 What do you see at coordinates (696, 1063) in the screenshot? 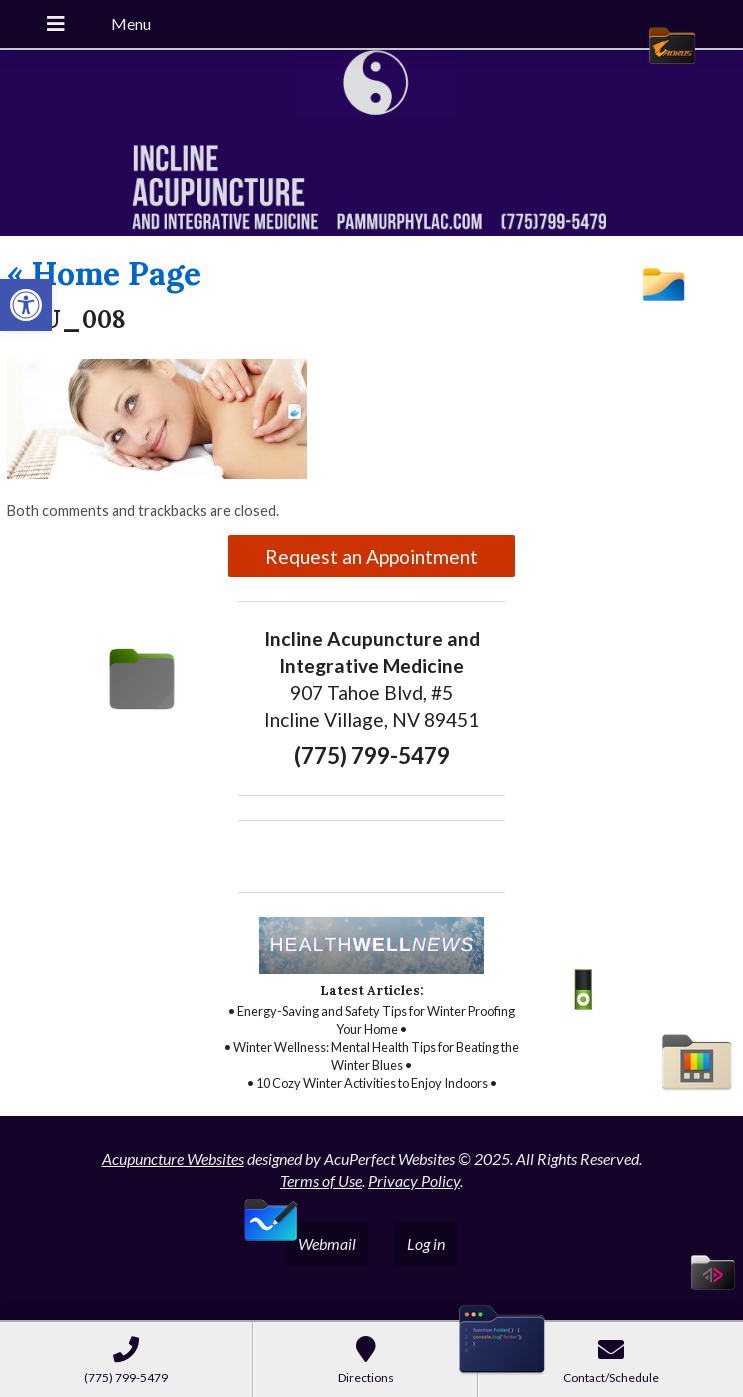
I see `open PowerToys settings folder` at bounding box center [696, 1063].